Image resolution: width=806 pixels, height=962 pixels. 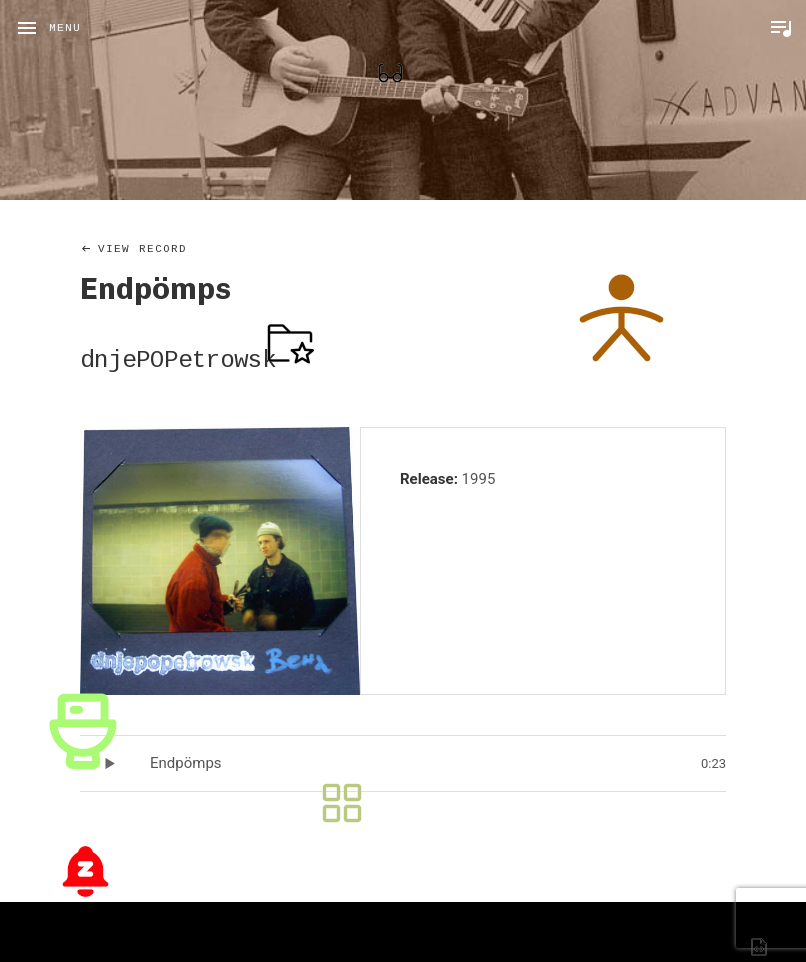 What do you see at coordinates (83, 730) in the screenshot?
I see `find nearby restrooms` at bounding box center [83, 730].